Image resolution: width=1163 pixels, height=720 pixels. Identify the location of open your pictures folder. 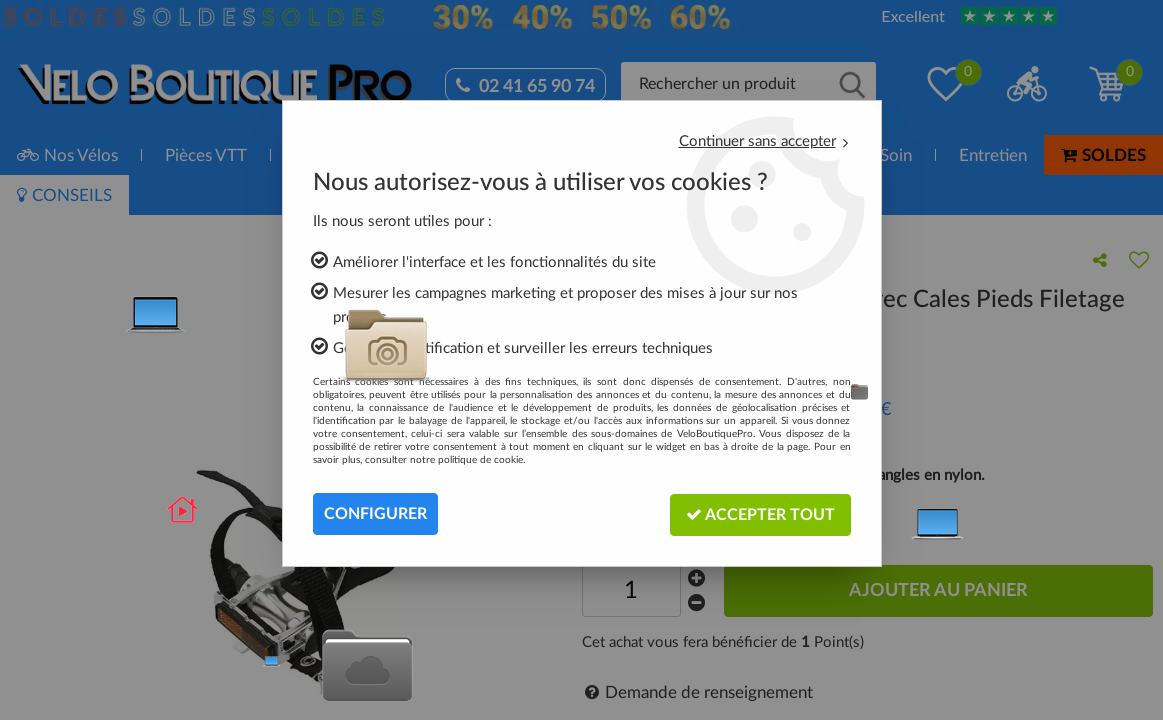
(386, 349).